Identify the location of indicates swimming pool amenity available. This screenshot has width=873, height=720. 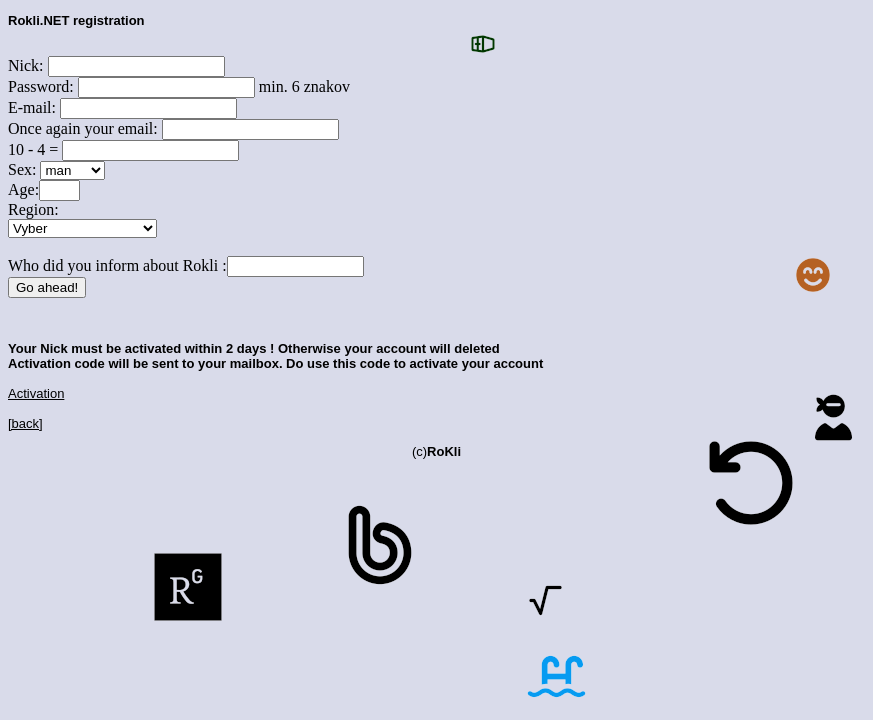
(556, 676).